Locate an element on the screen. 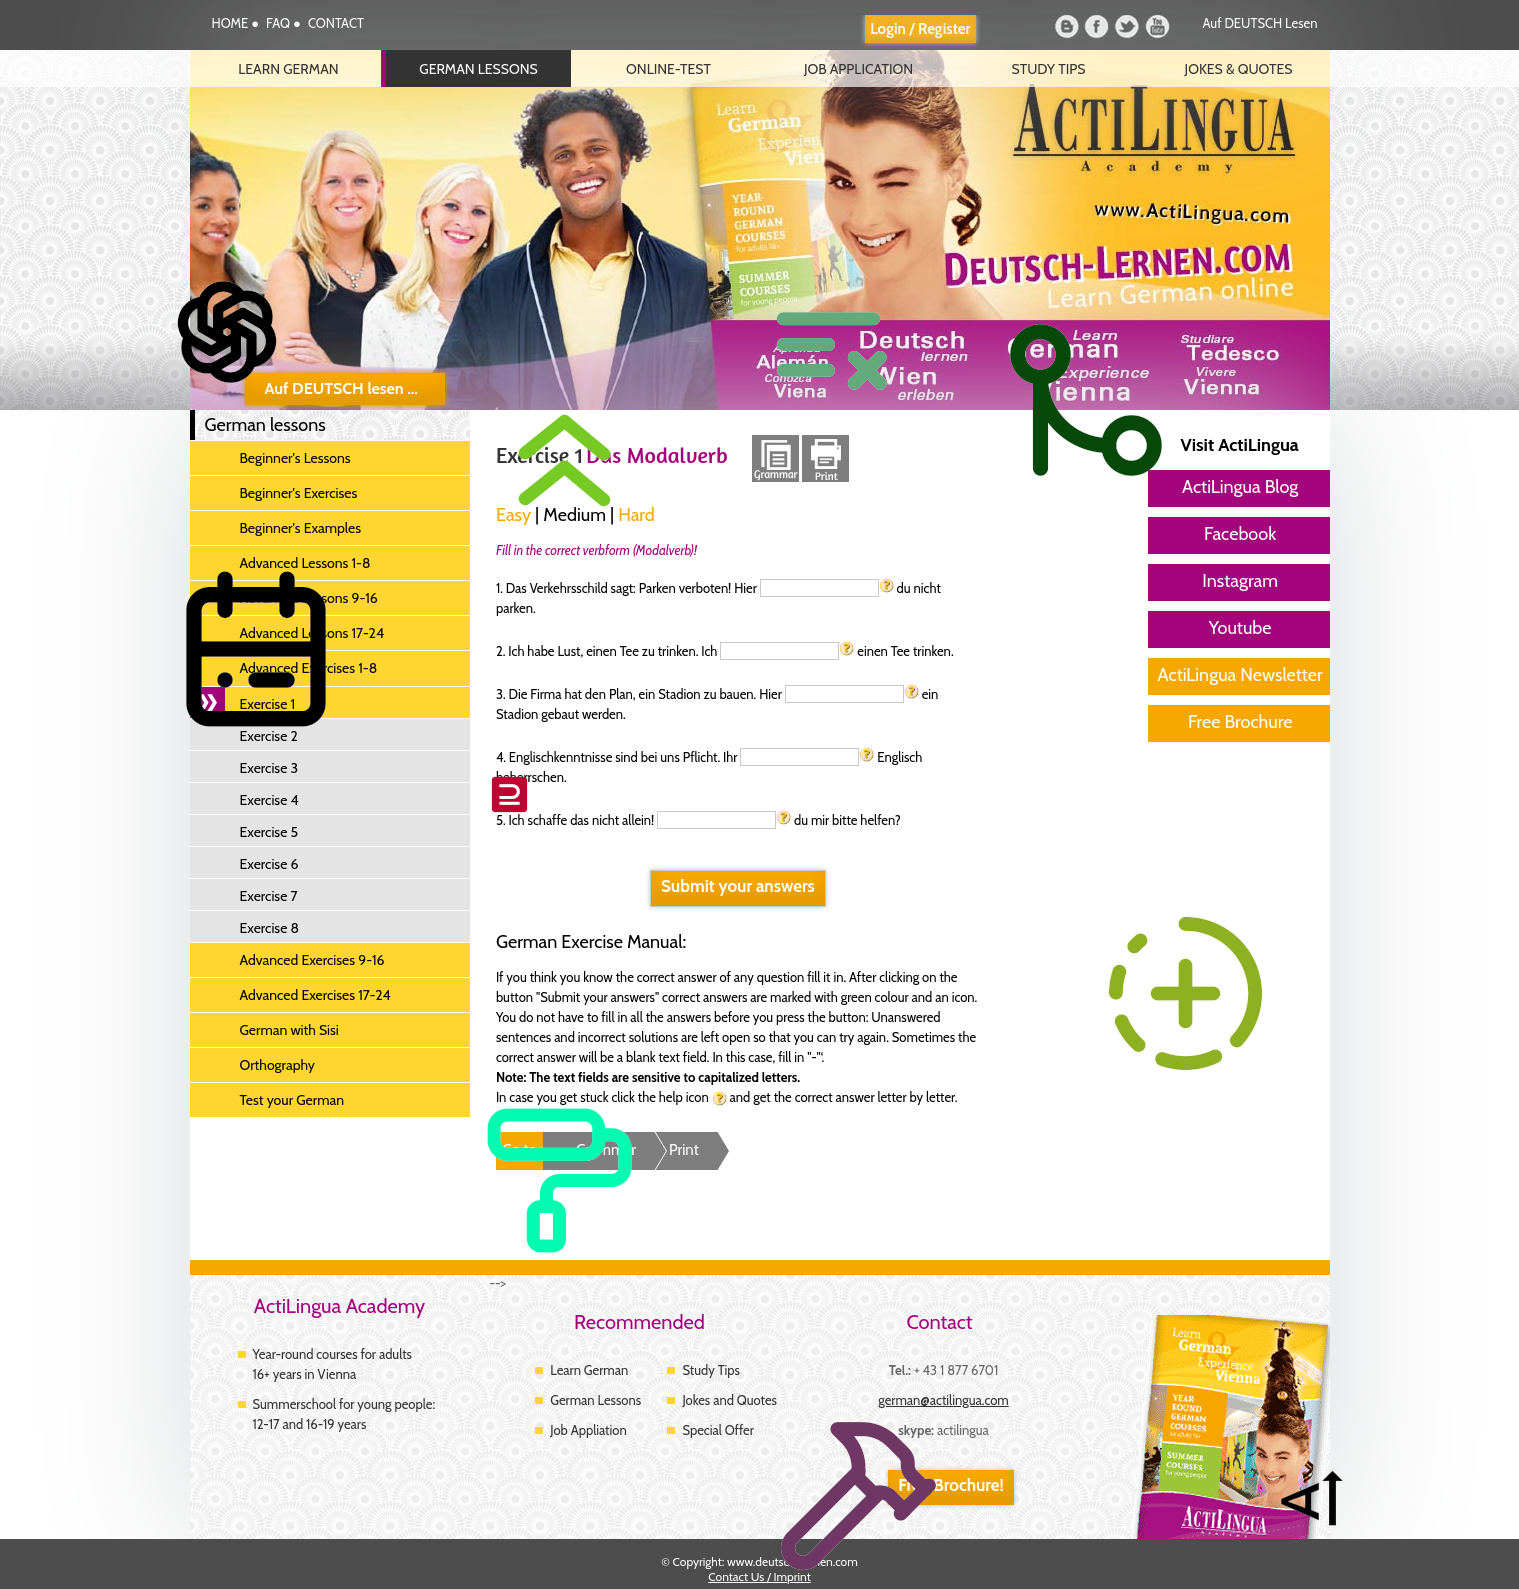  merge branches in version control is located at coordinates (1086, 400).